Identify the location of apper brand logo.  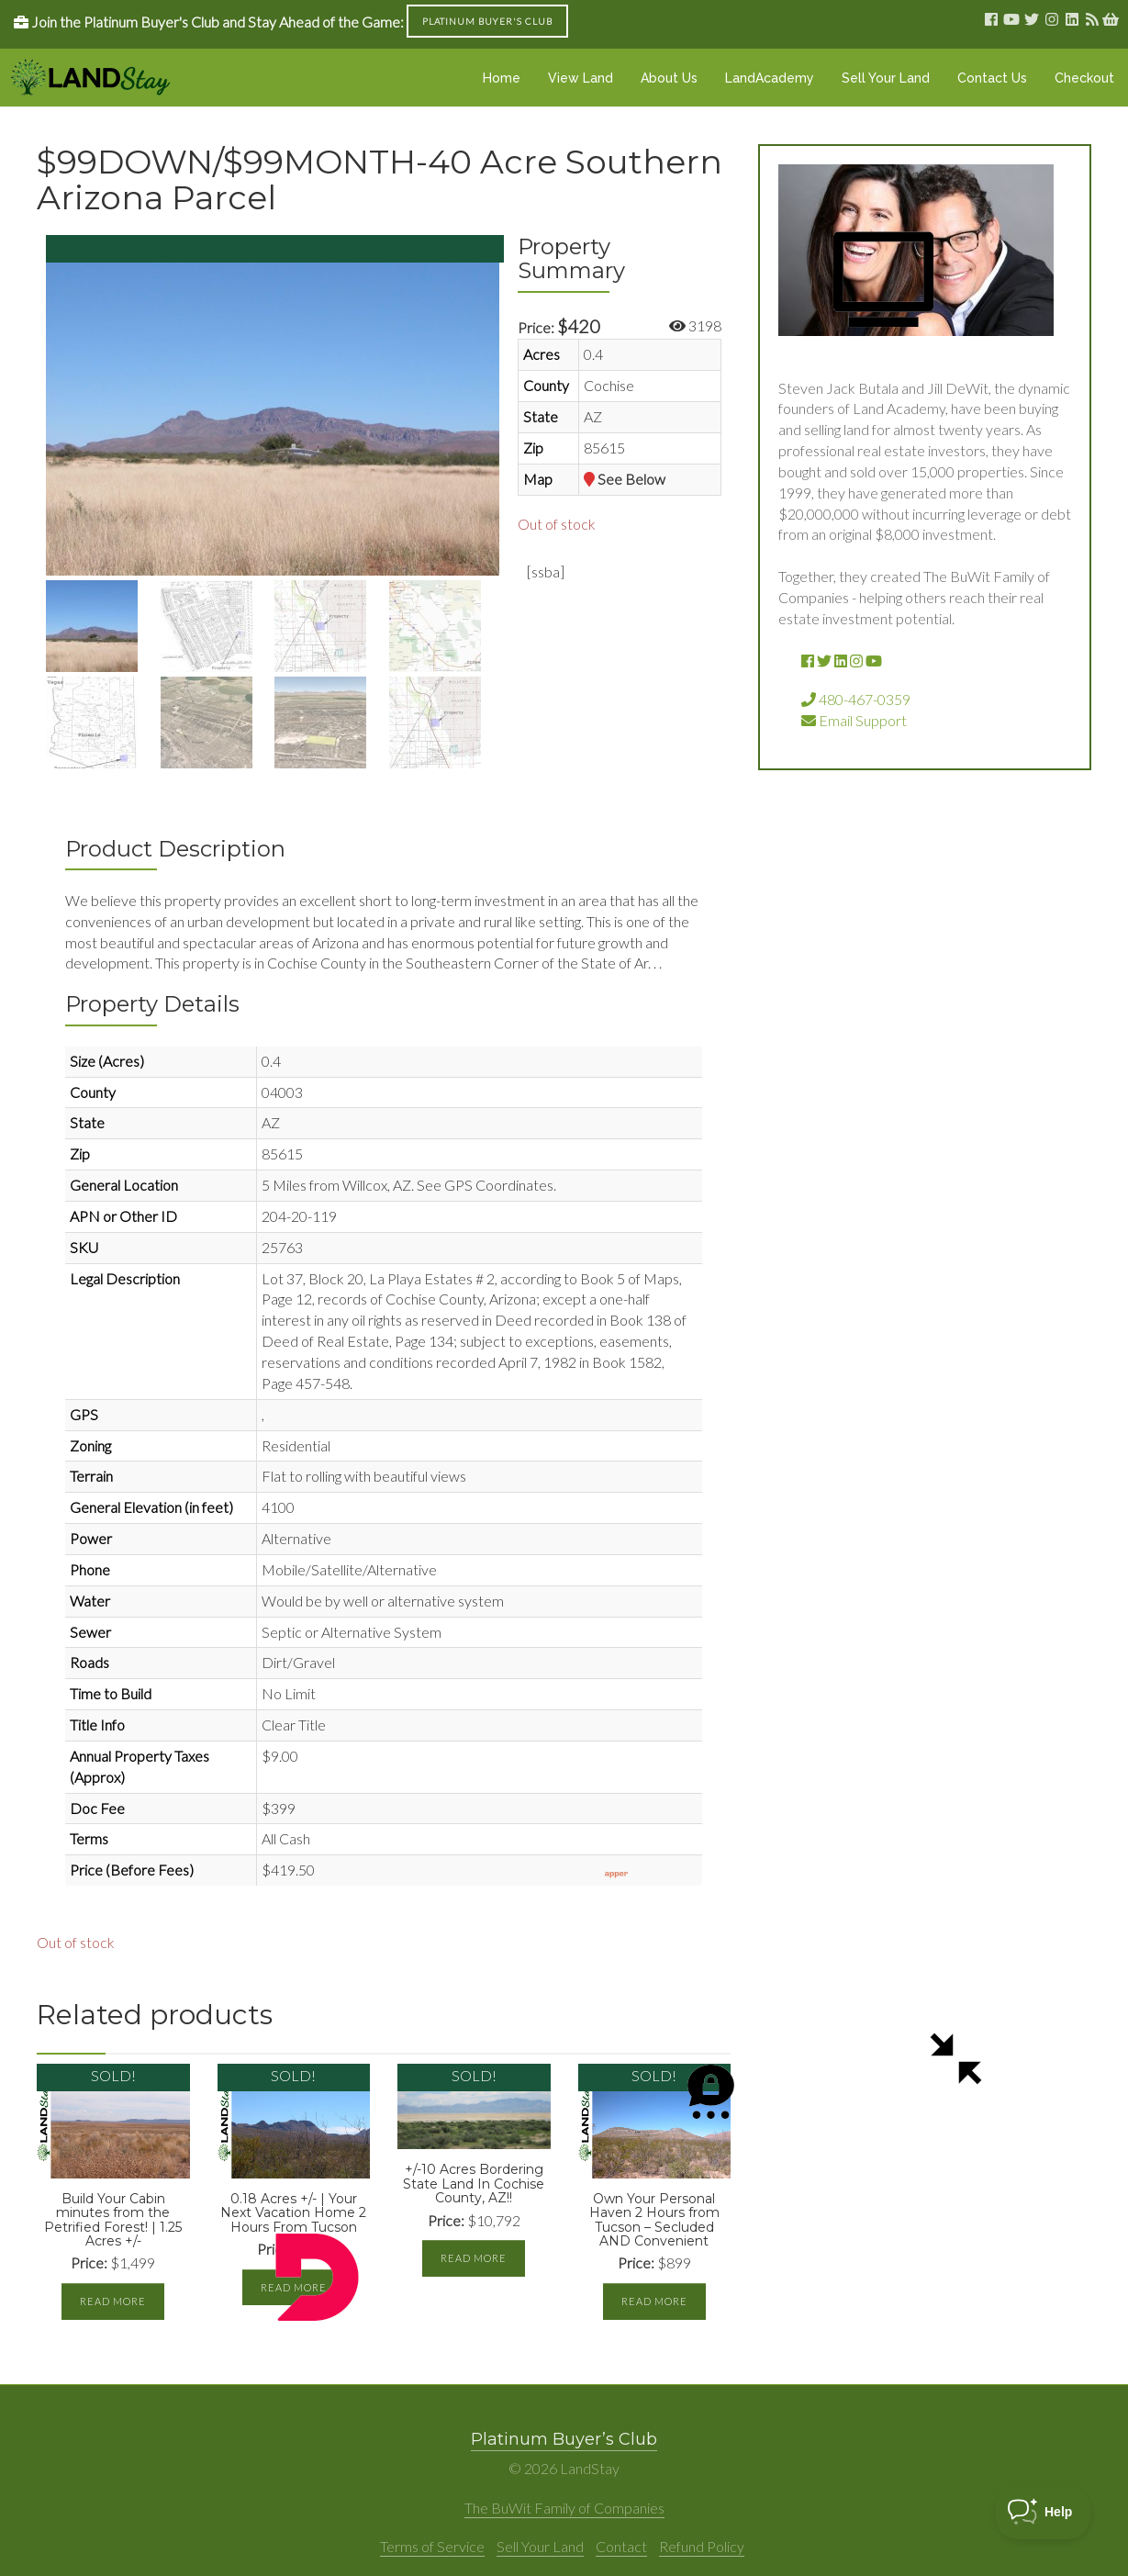
(616, 1874).